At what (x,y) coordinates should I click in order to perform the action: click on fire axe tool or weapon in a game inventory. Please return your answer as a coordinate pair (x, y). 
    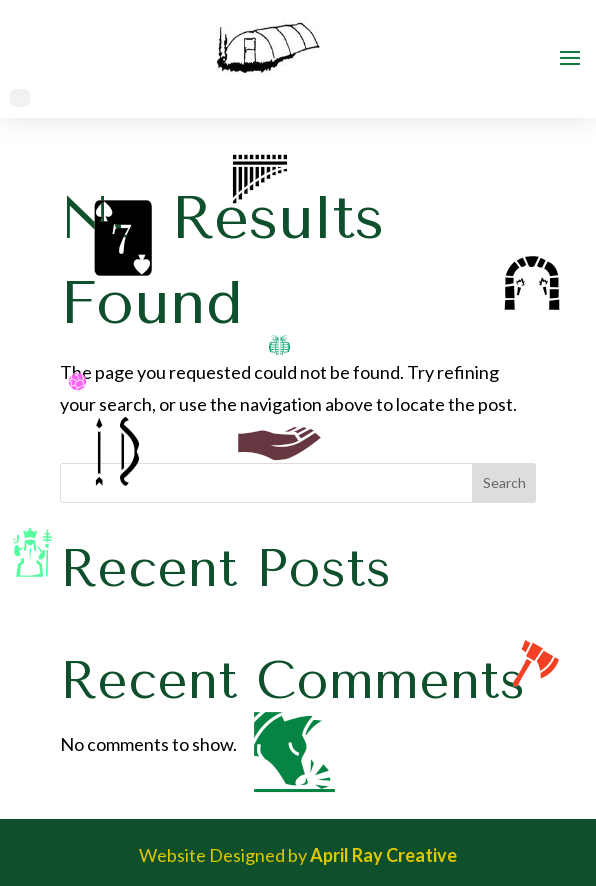
    Looking at the image, I should click on (536, 663).